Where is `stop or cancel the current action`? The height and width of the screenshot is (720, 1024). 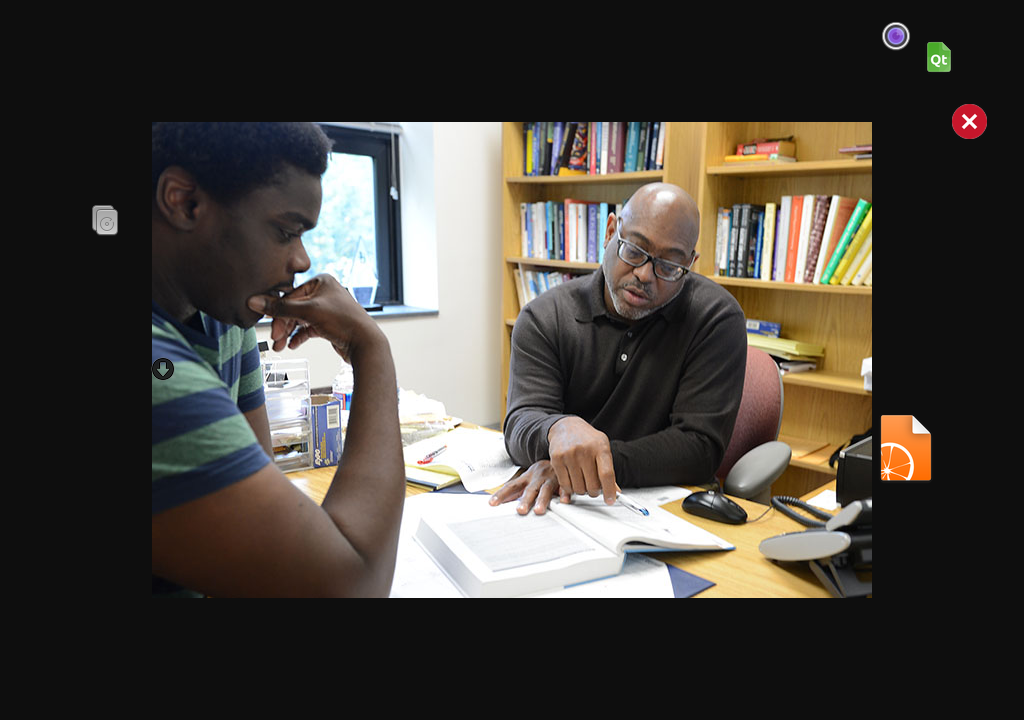 stop or cancel the current action is located at coordinates (969, 121).